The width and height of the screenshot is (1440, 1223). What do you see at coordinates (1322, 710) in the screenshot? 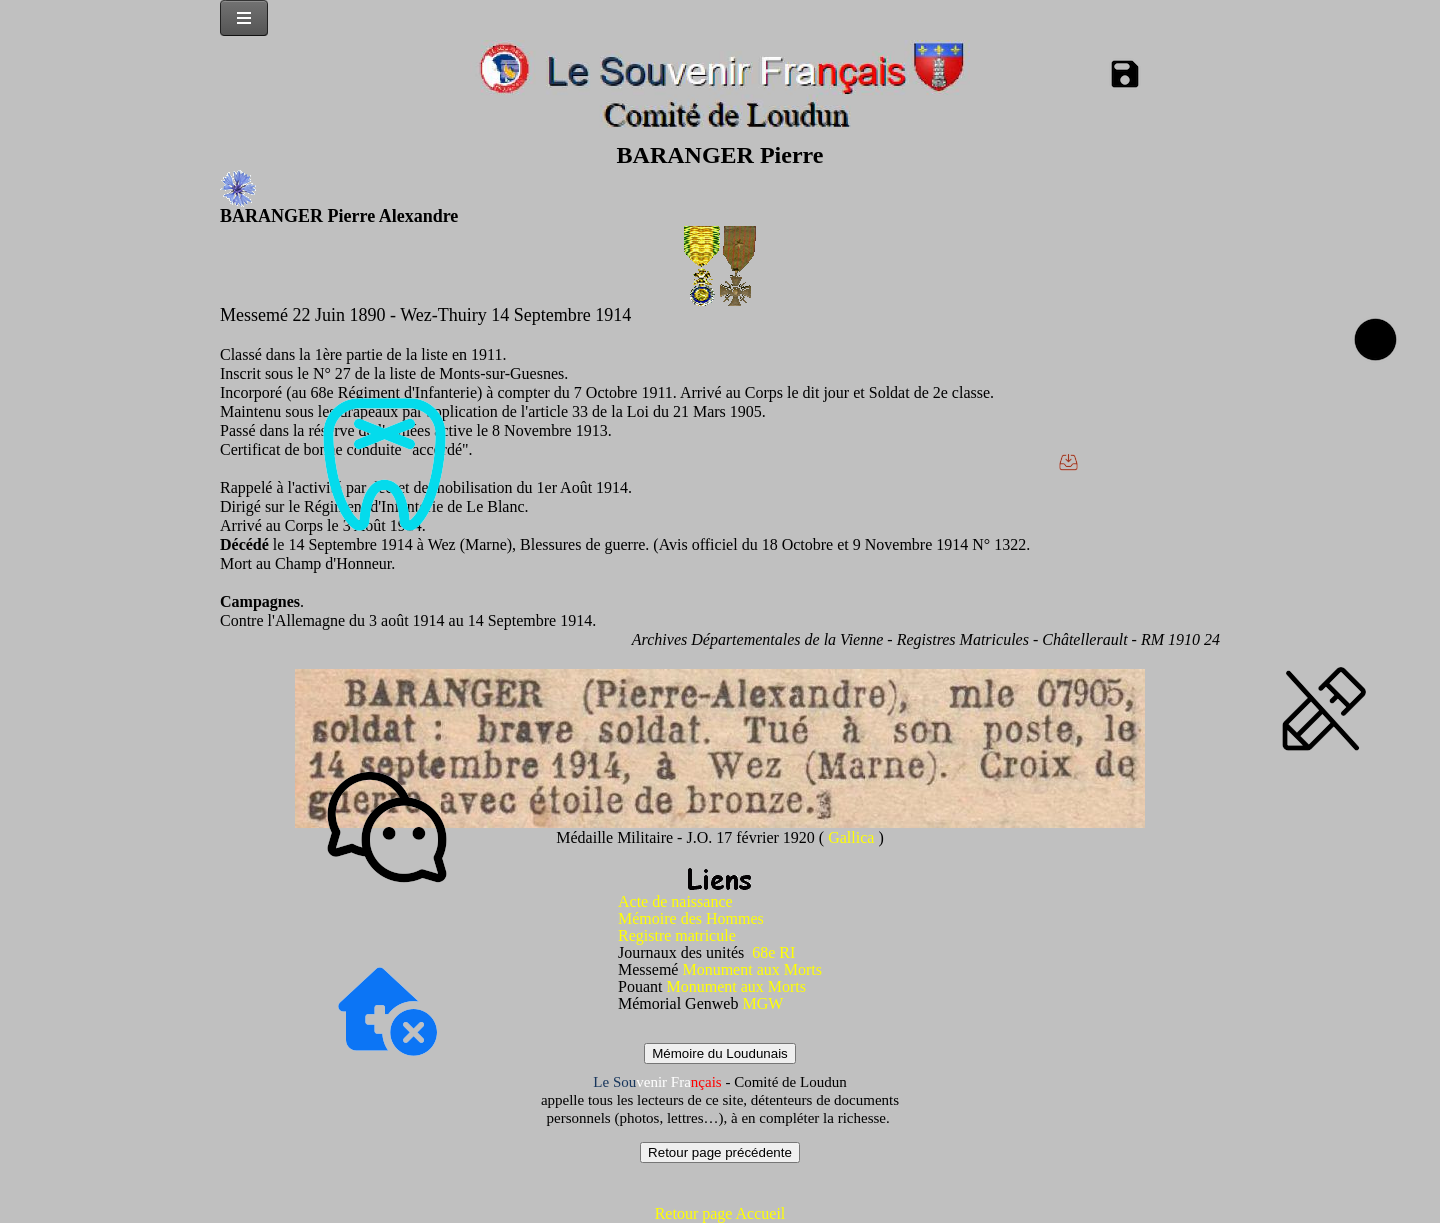
I see `editing is disabled or unavailable` at bounding box center [1322, 710].